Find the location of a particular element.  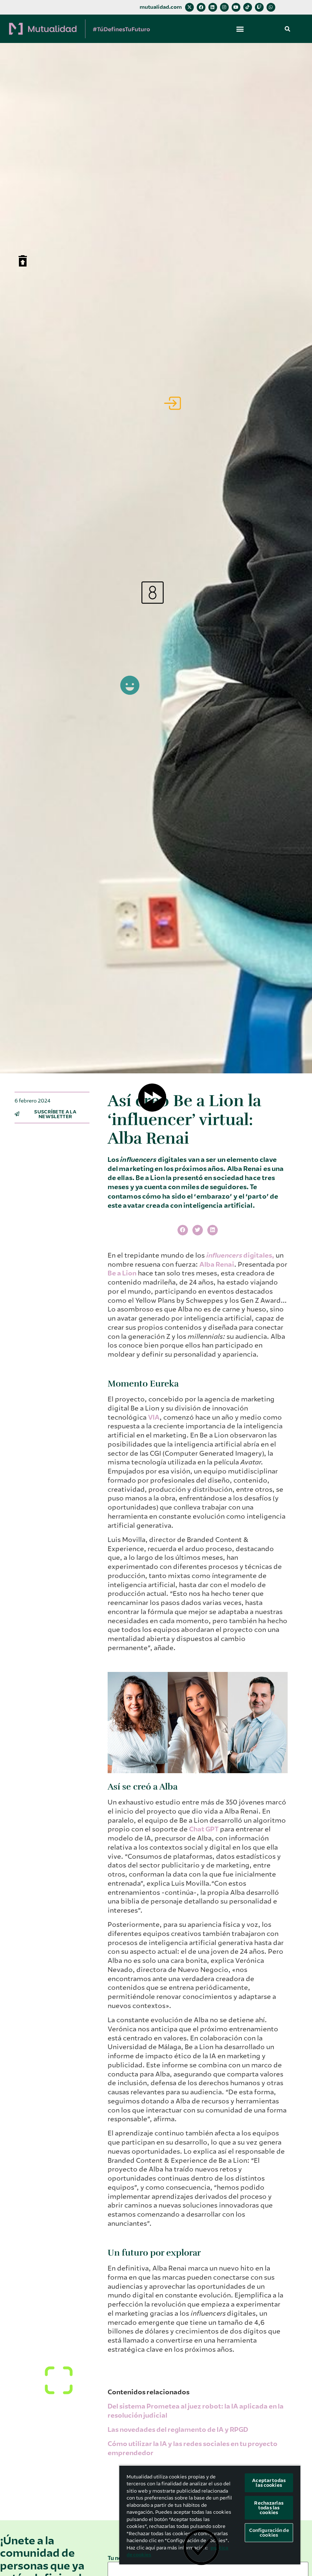

skip to the next track is located at coordinates (152, 1097).